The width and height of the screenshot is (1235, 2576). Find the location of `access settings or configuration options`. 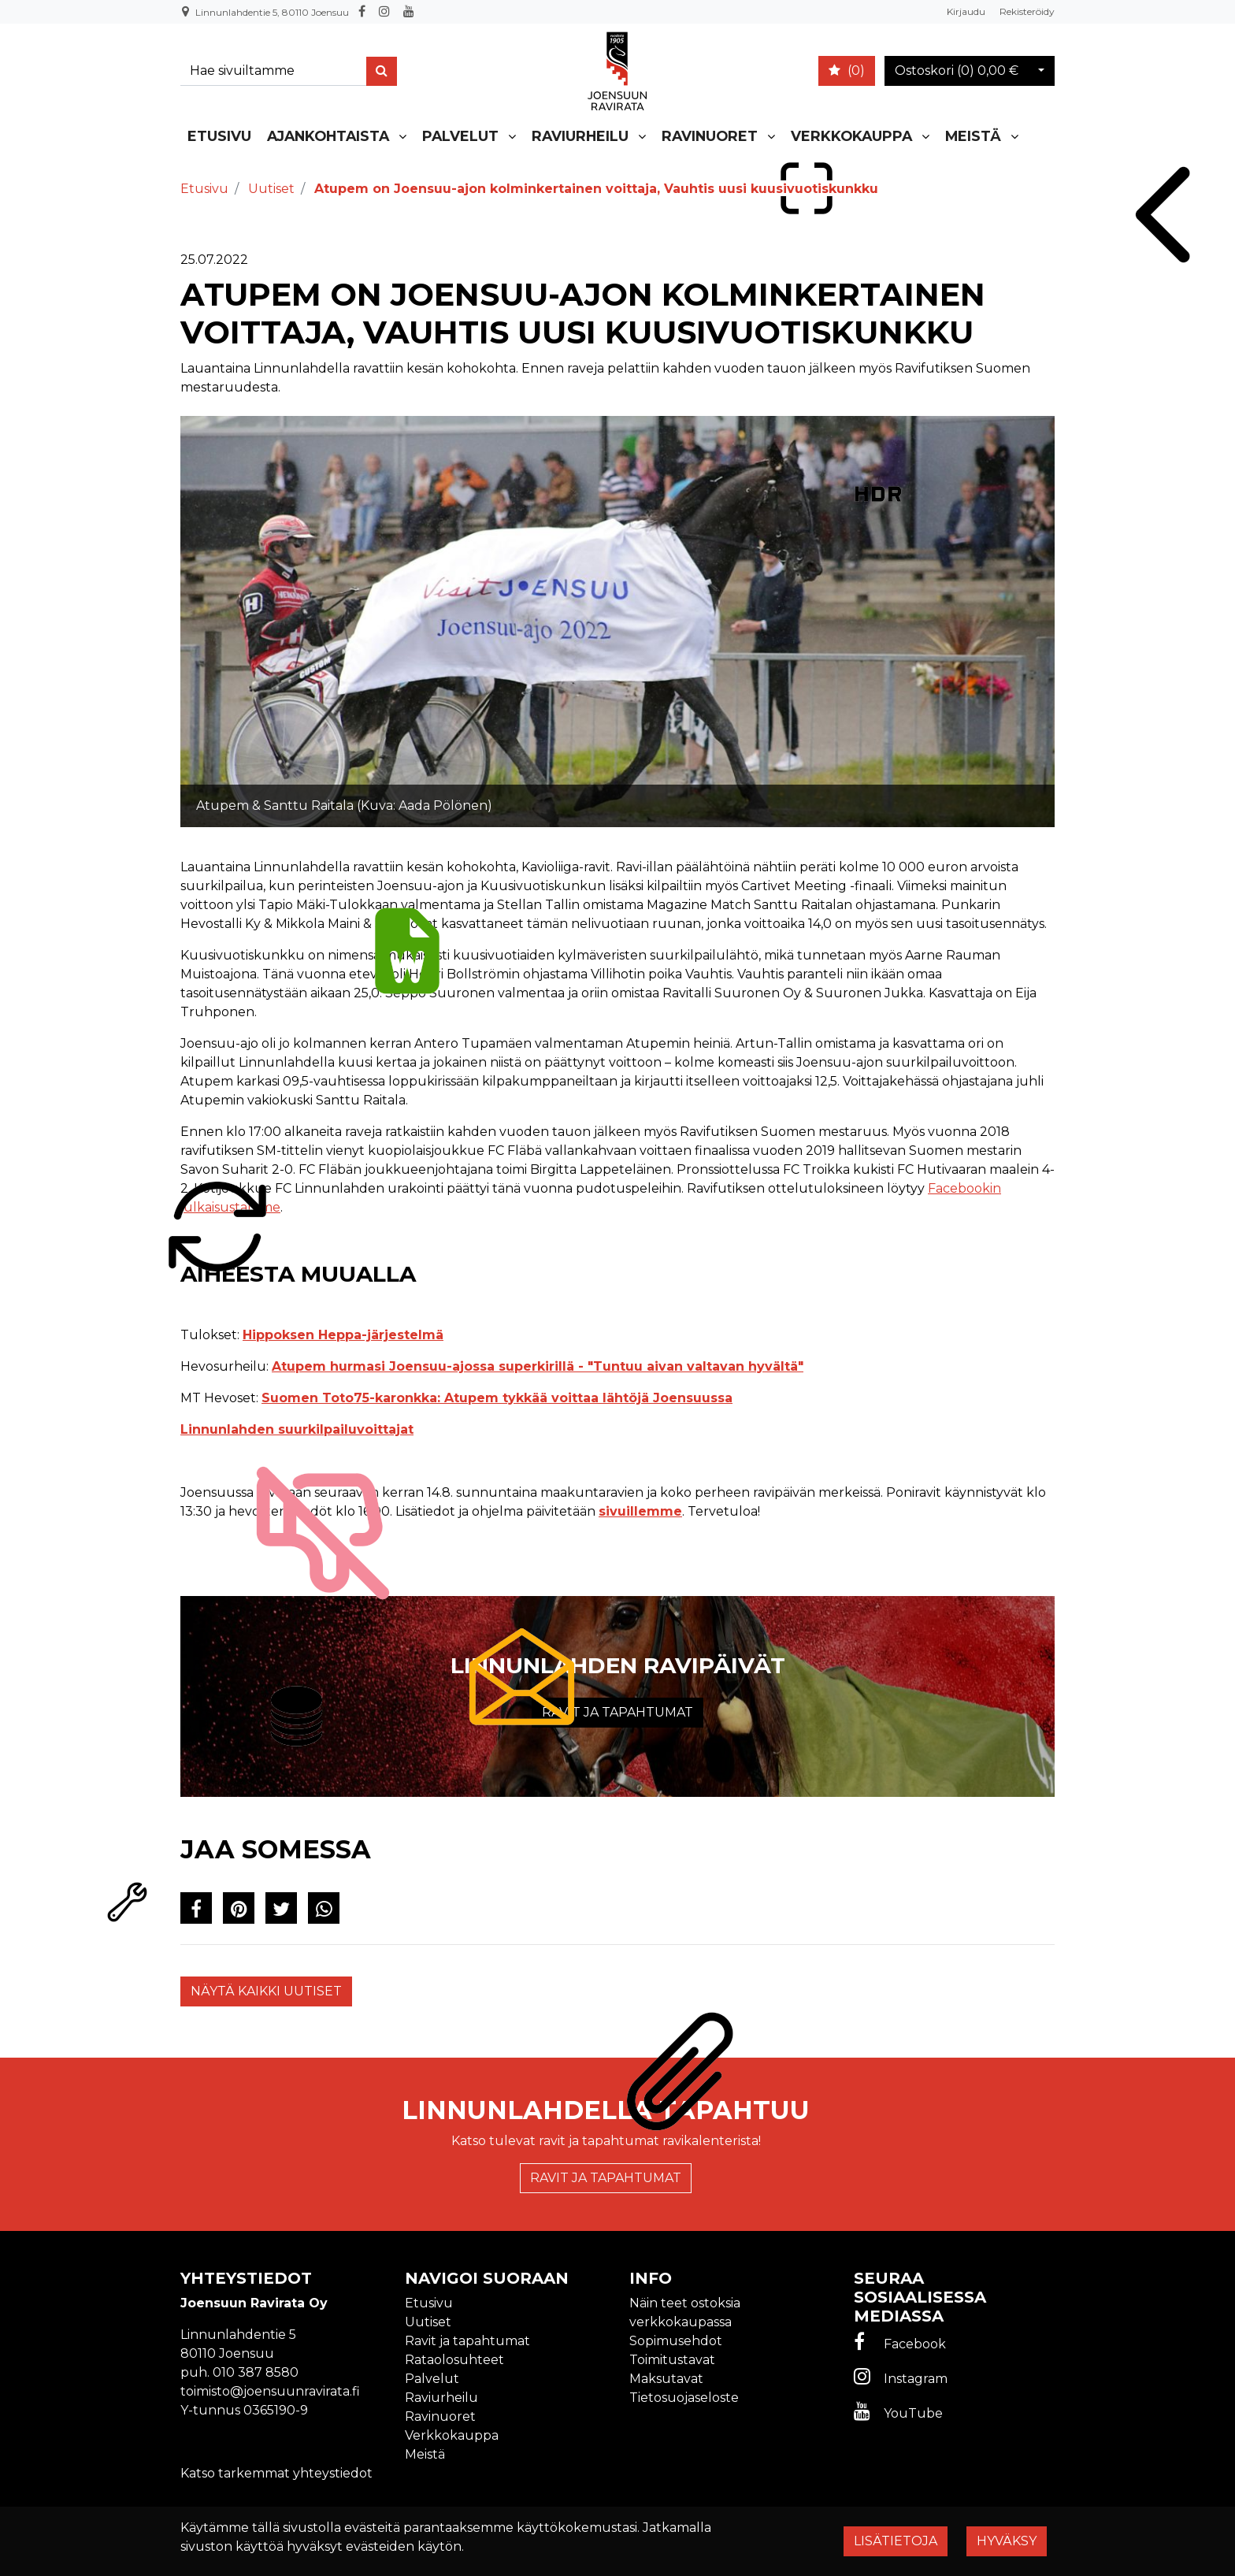

access settings or configuration options is located at coordinates (127, 1902).